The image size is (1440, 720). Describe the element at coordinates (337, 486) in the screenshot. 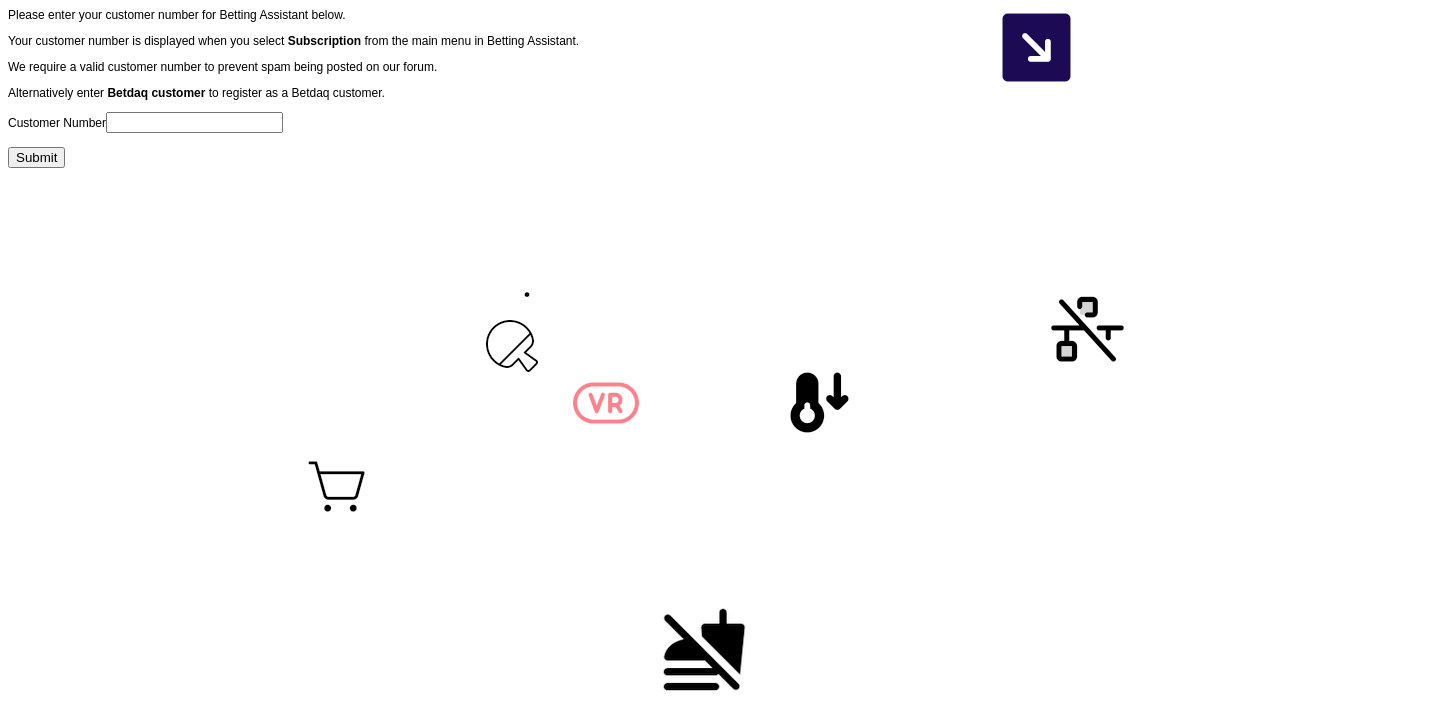

I see `view your shopping cart` at that location.